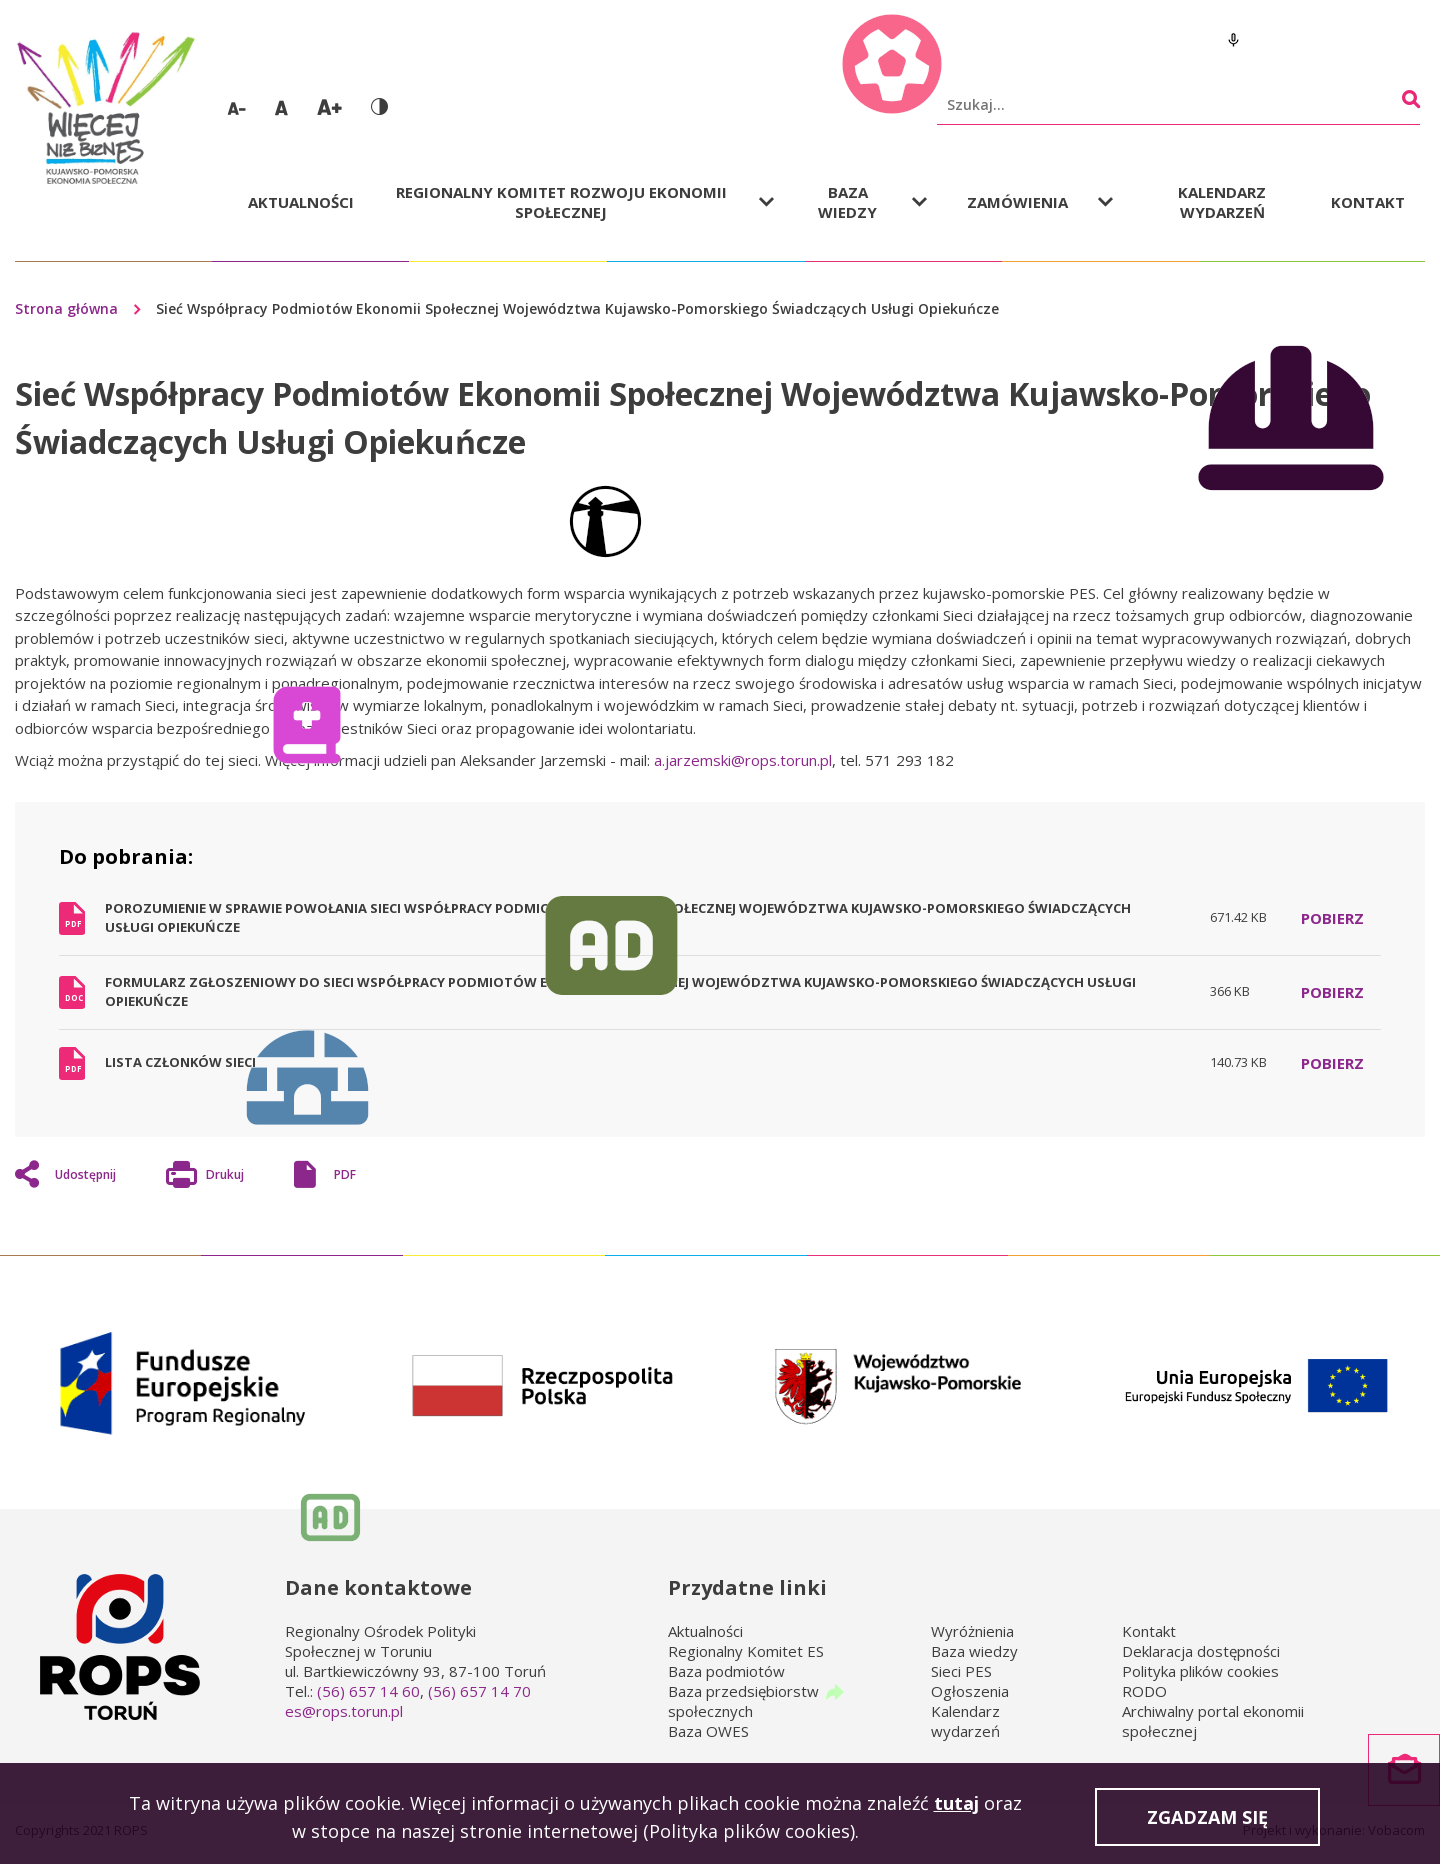 This screenshot has height=1864, width=1440. I want to click on share or forward content, so click(835, 1692).